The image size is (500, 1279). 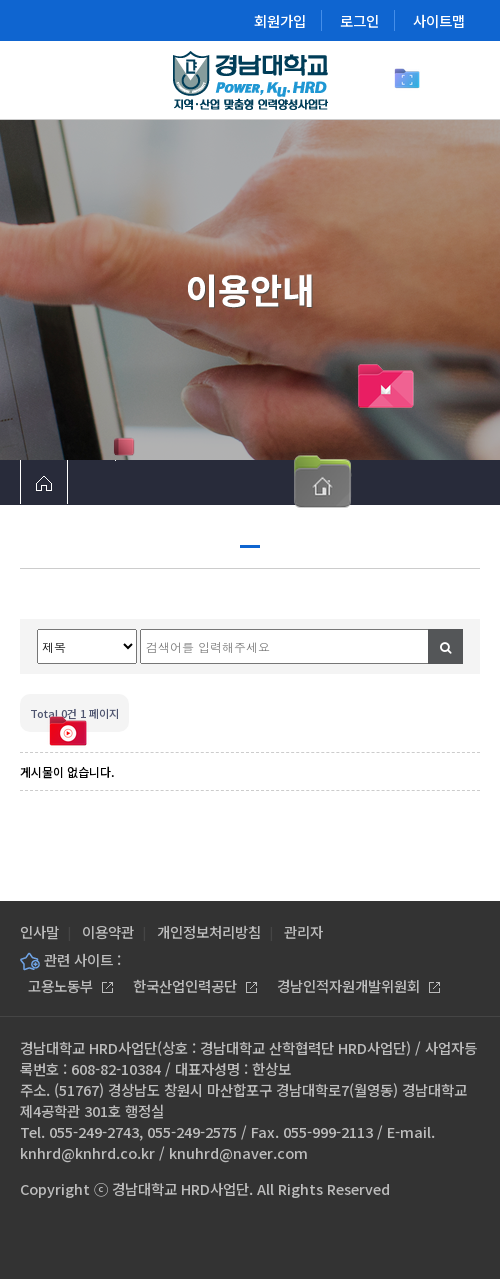 What do you see at coordinates (407, 79) in the screenshot?
I see `open screenshots folder` at bounding box center [407, 79].